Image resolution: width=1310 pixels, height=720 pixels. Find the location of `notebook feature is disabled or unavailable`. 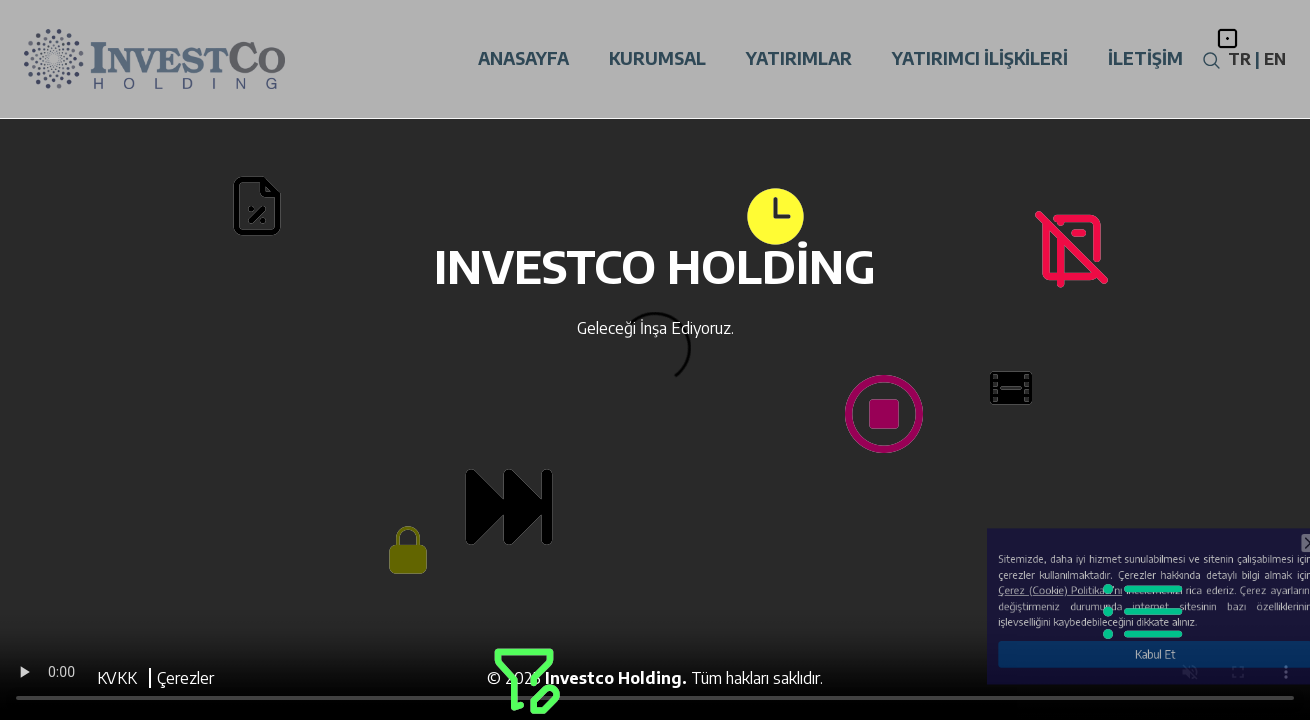

notebook feature is disabled or unavailable is located at coordinates (1071, 247).